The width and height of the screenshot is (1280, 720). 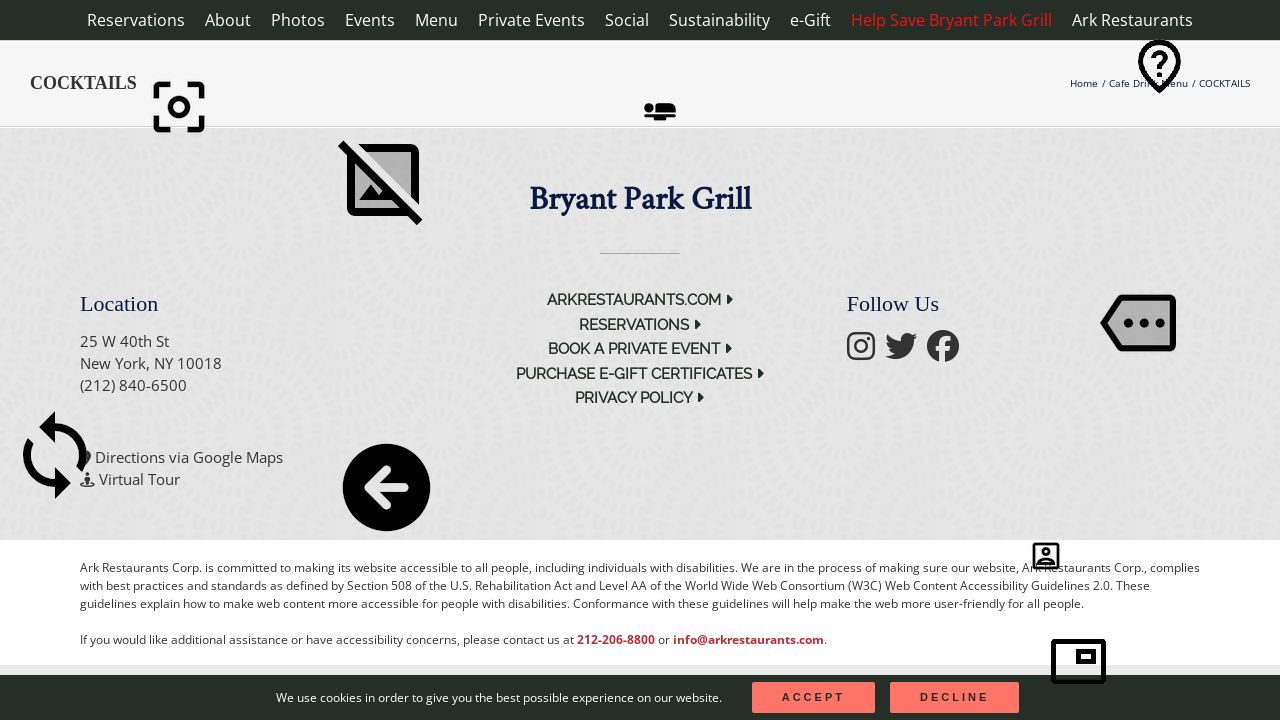 What do you see at coordinates (1046, 556) in the screenshot?
I see `switch to portrait orientation mode` at bounding box center [1046, 556].